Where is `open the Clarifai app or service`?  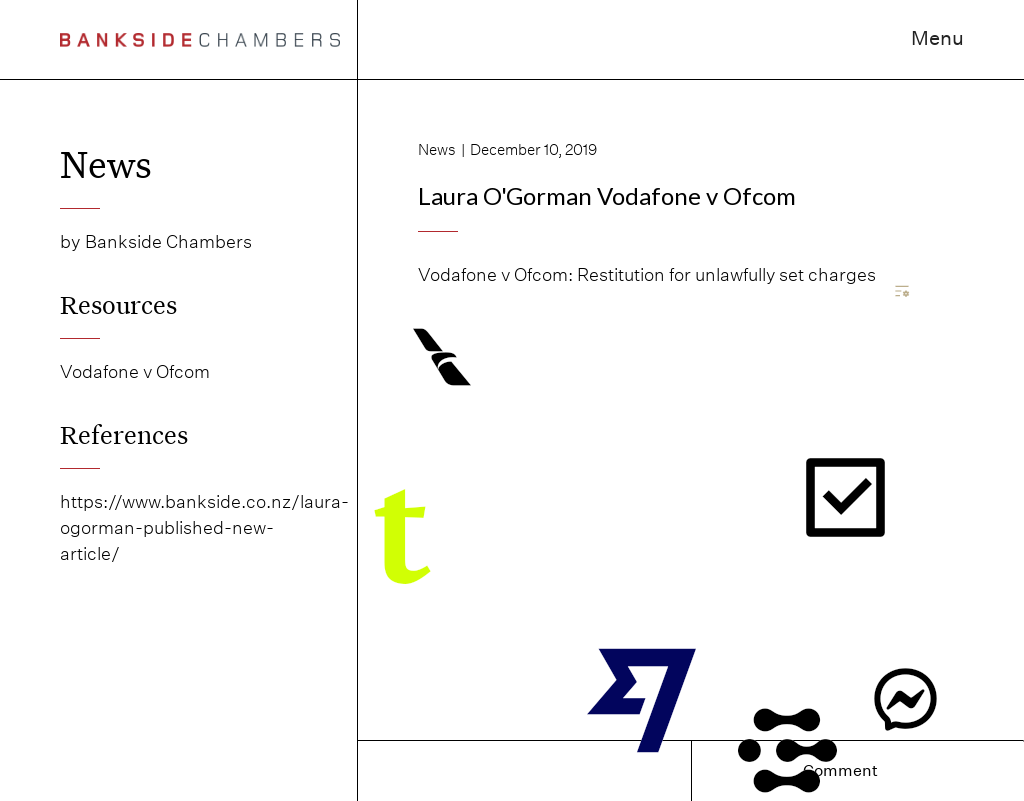 open the Clarifai app or service is located at coordinates (787, 750).